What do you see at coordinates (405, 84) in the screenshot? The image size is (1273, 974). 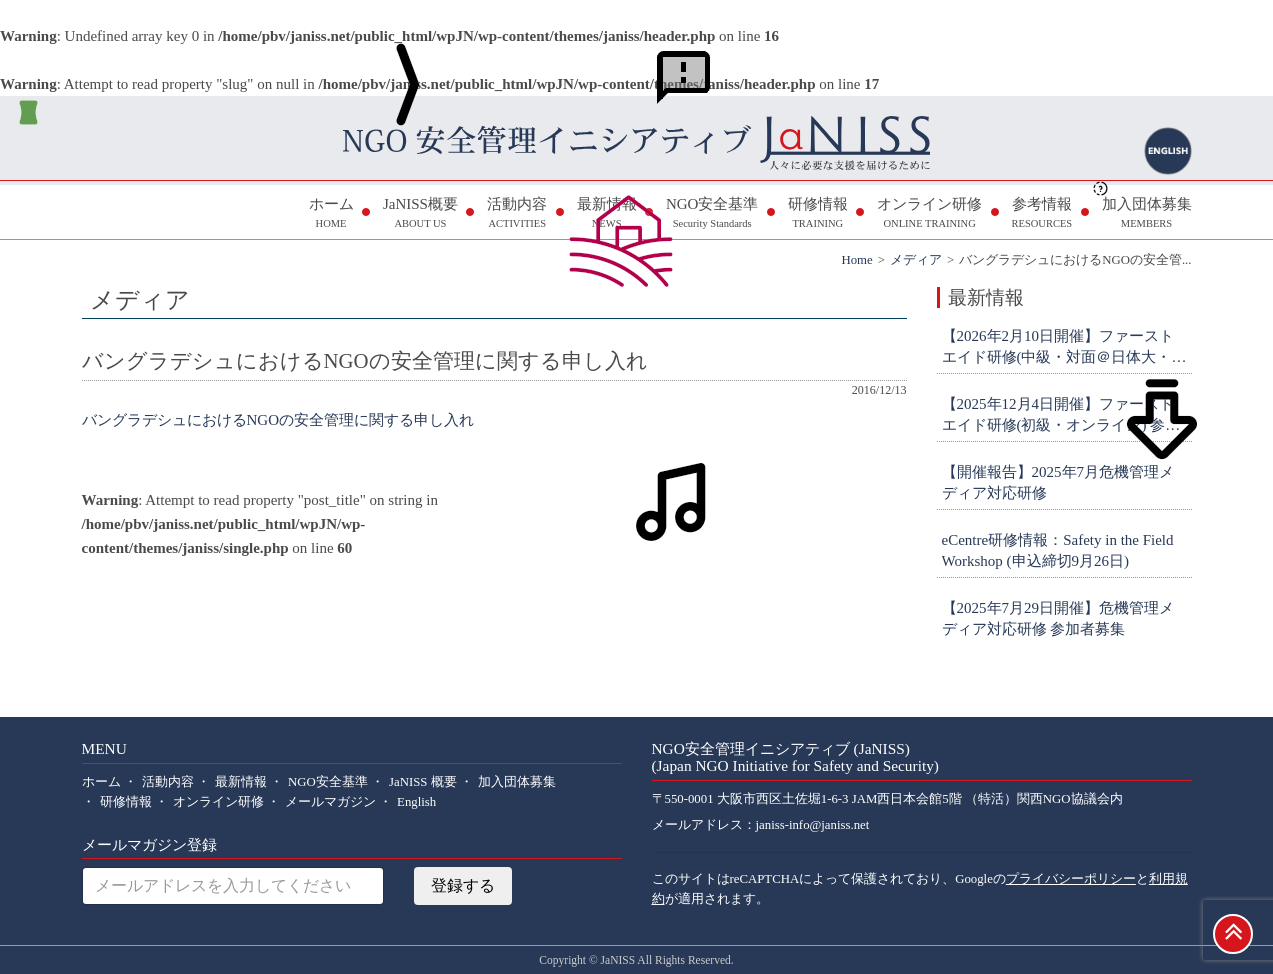 I see `navigate to the next item or page` at bounding box center [405, 84].